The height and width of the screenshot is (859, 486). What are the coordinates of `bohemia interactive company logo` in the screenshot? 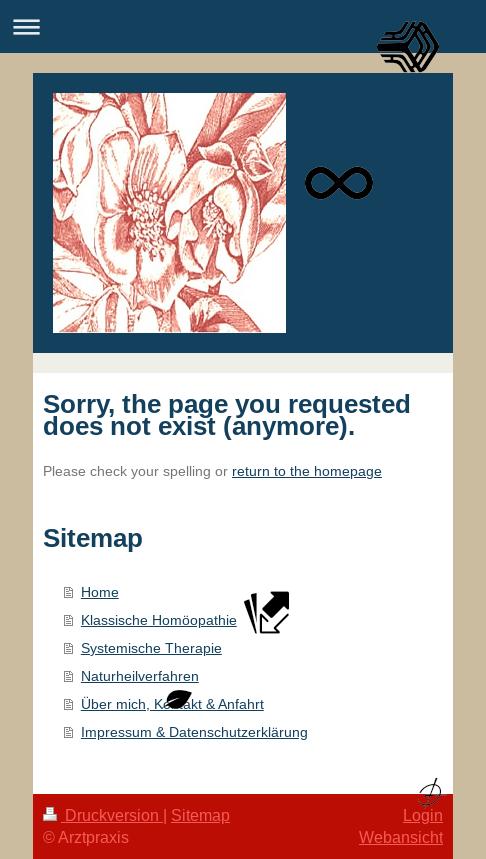 It's located at (432, 793).